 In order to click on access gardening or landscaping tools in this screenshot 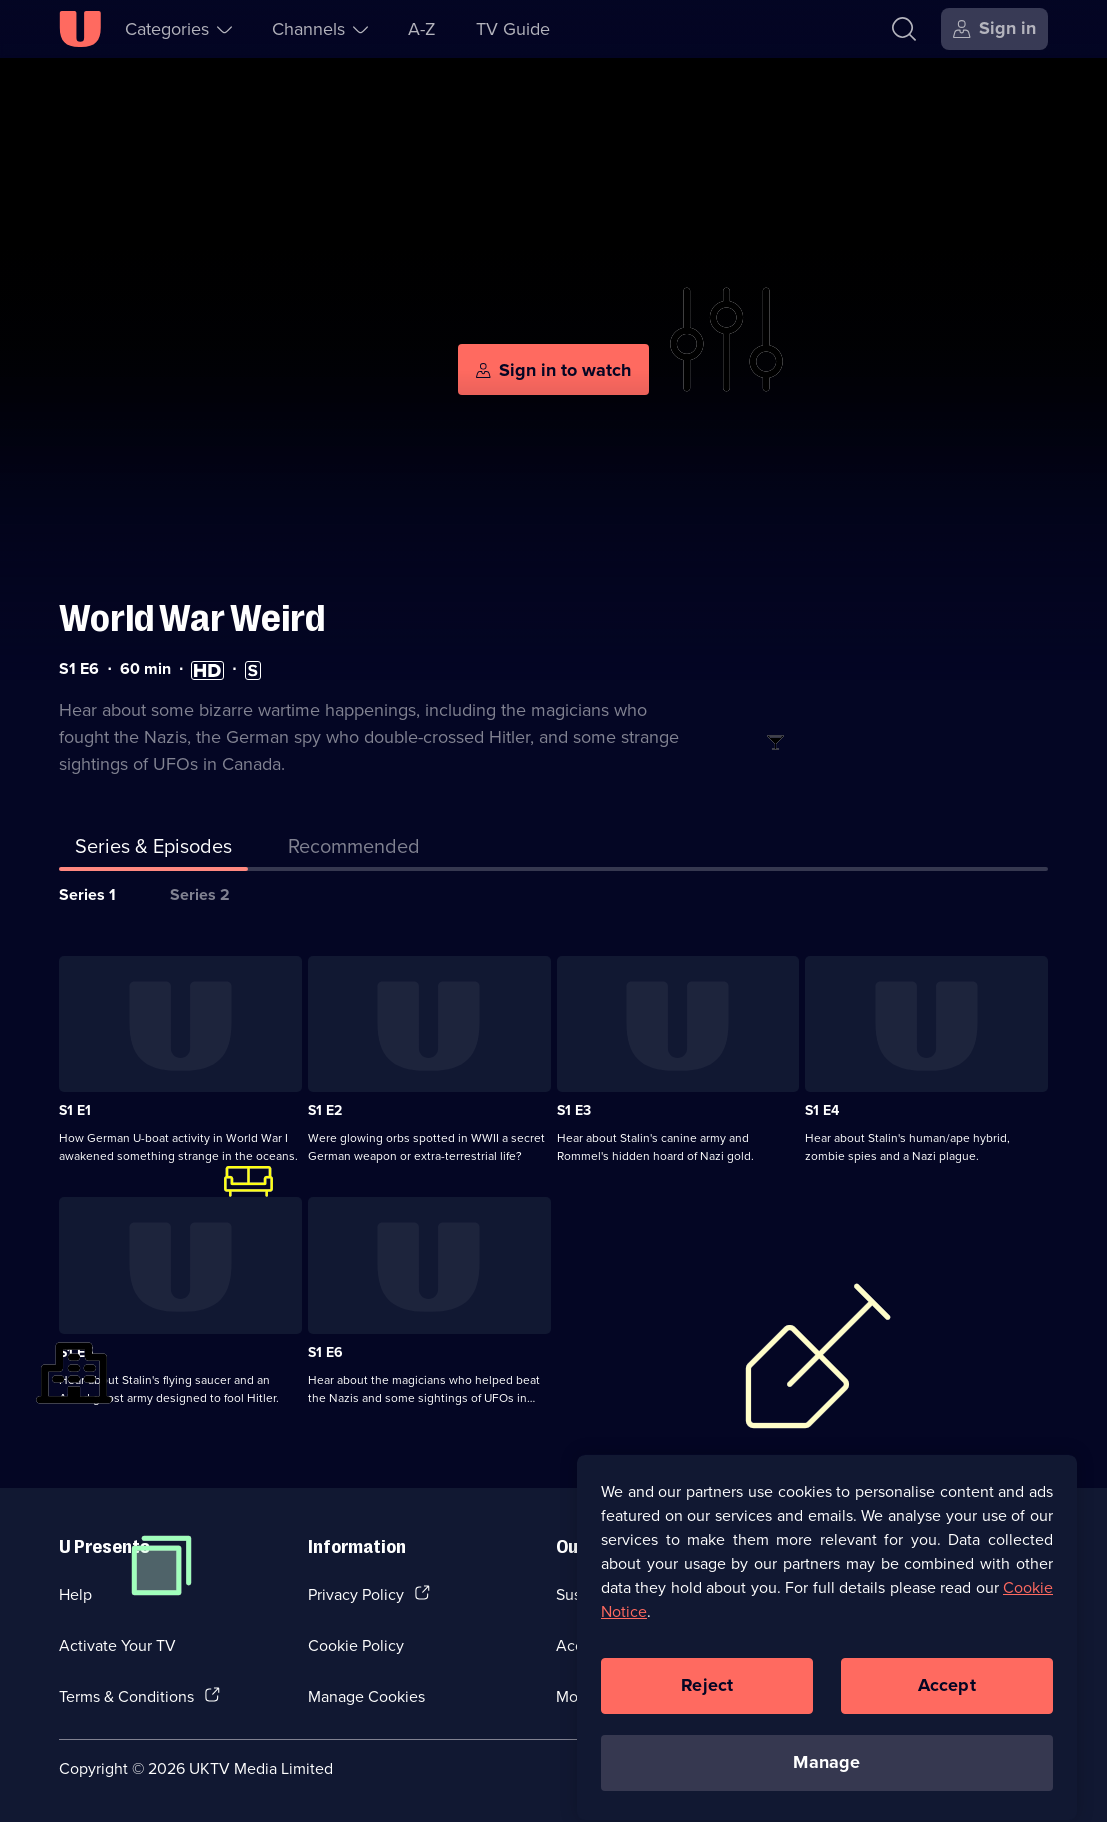, I will do `click(815, 1358)`.